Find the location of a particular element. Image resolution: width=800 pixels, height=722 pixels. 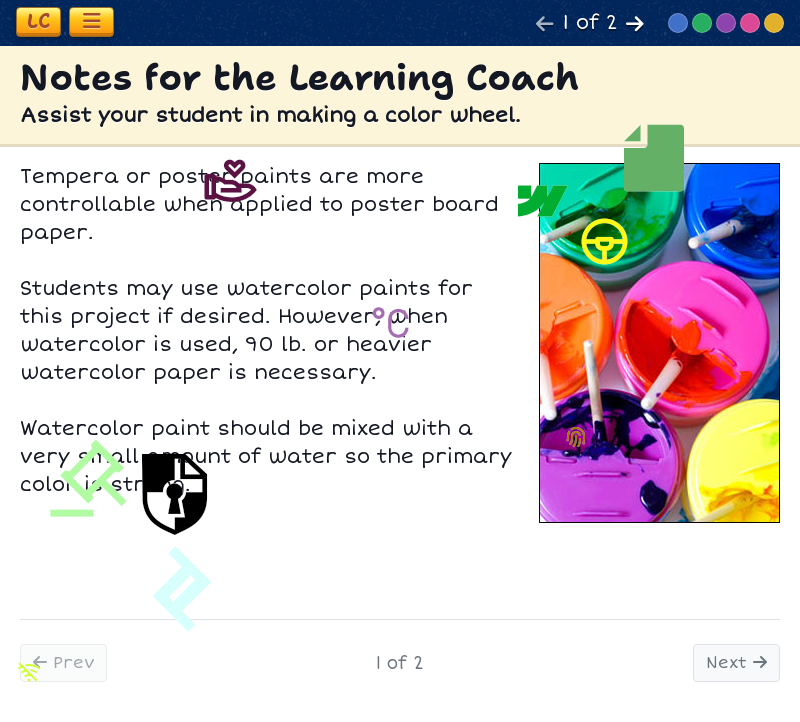

indicates no wifi connection available is located at coordinates (29, 673).